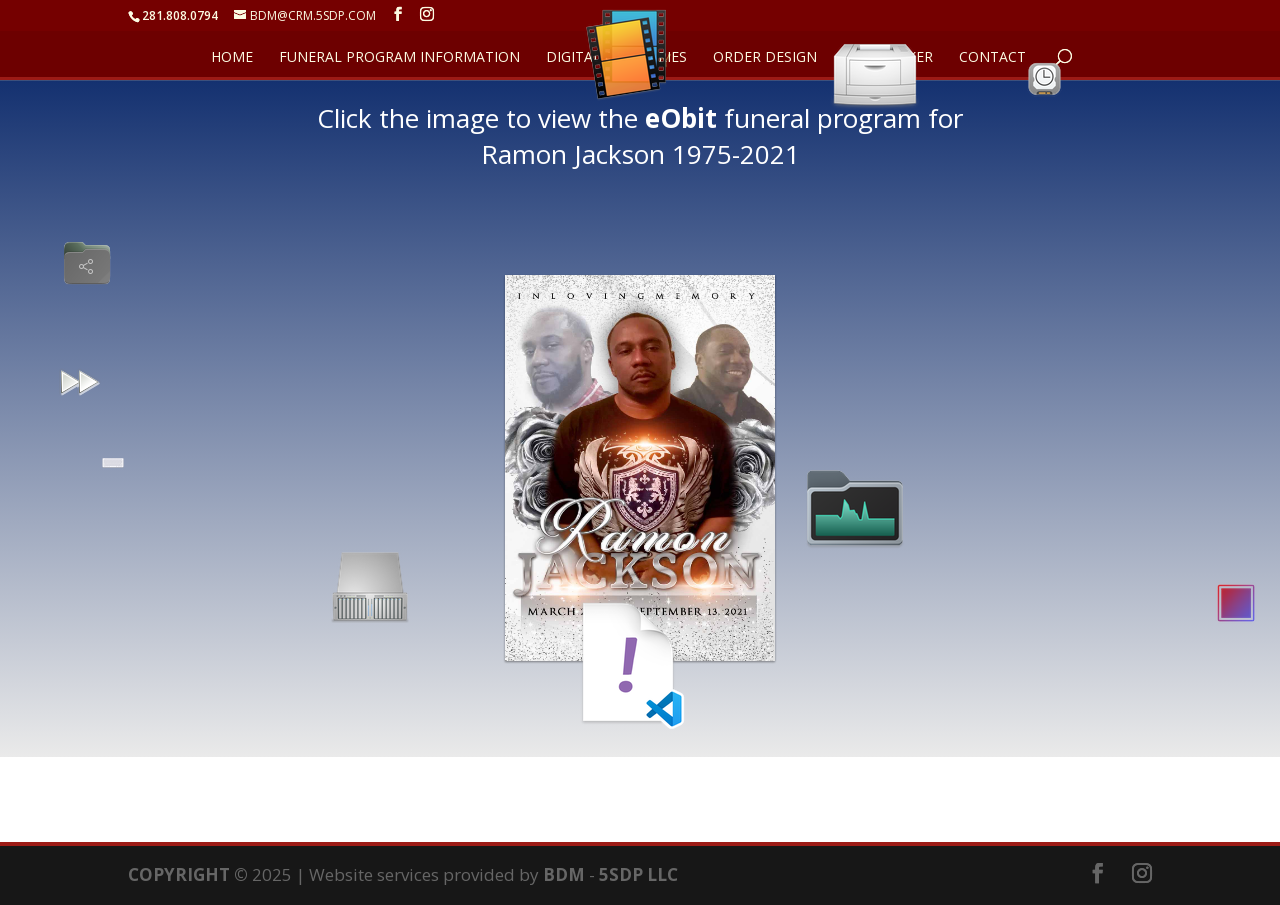  I want to click on yaml file type in Visual Studio Code, so click(628, 665).